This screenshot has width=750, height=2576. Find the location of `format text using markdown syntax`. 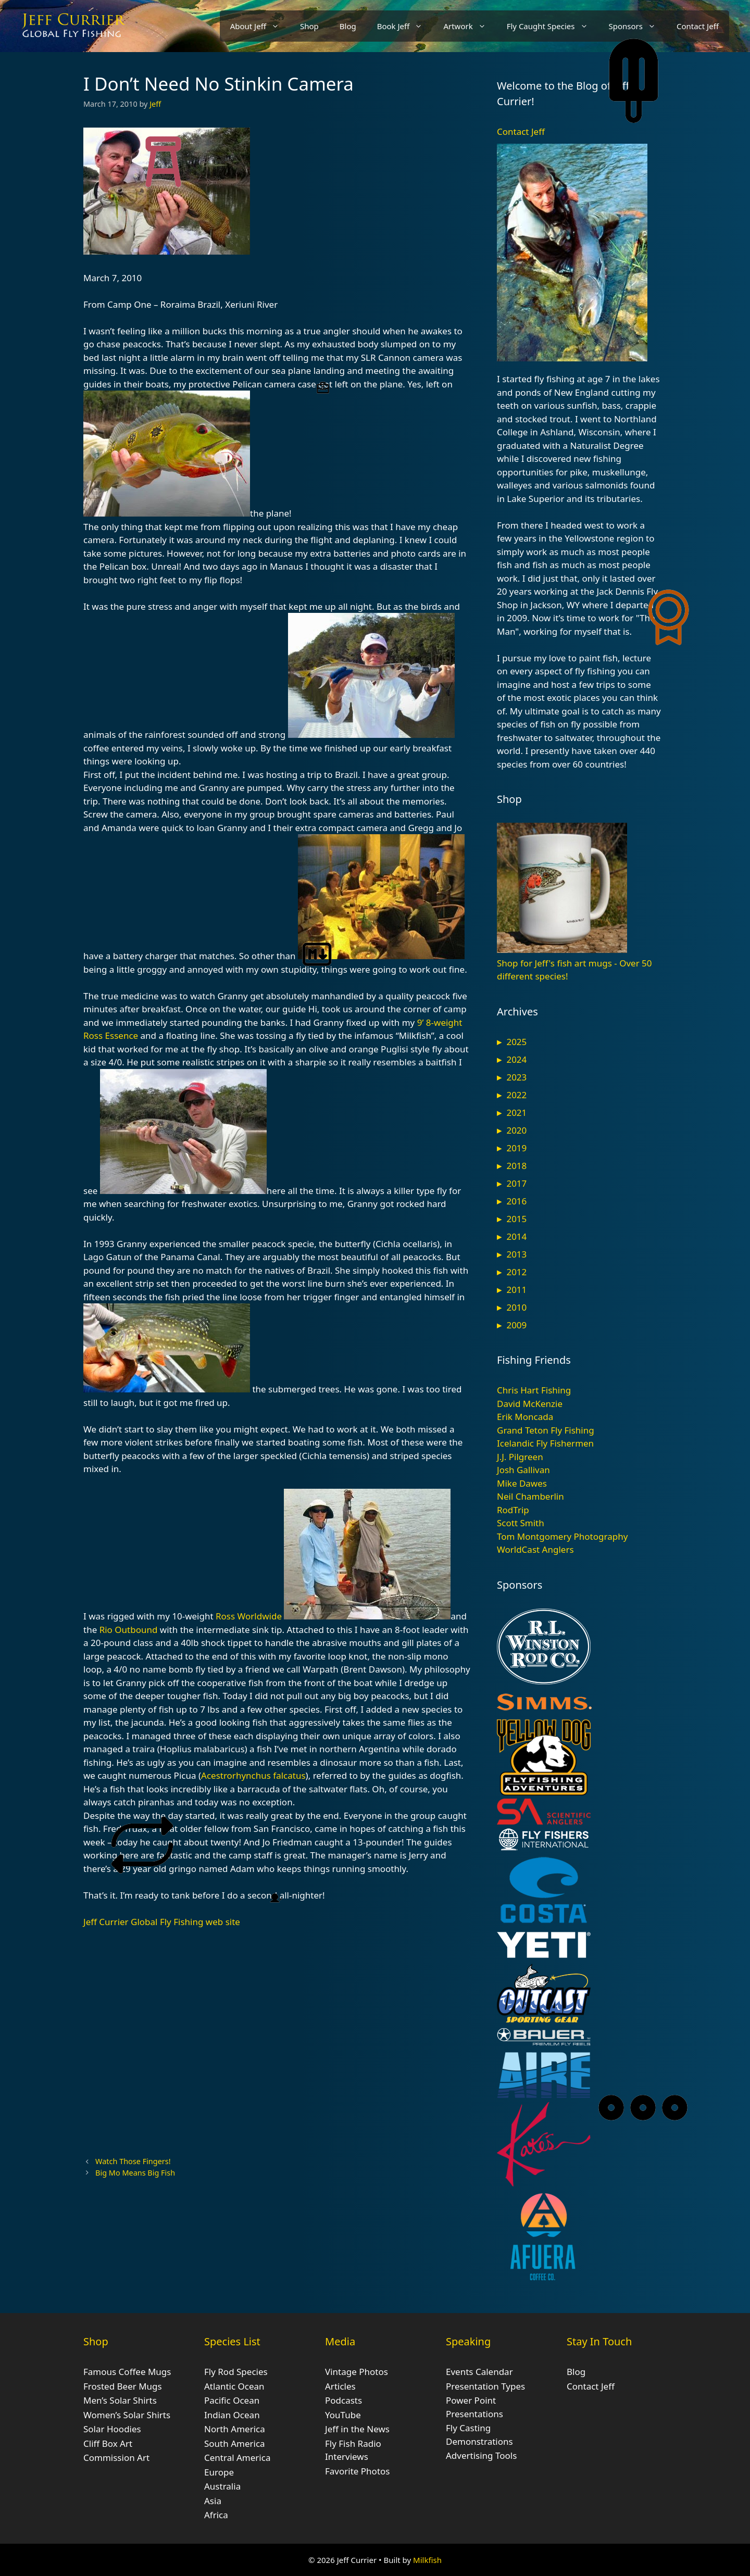

format text using markdown syntax is located at coordinates (317, 954).